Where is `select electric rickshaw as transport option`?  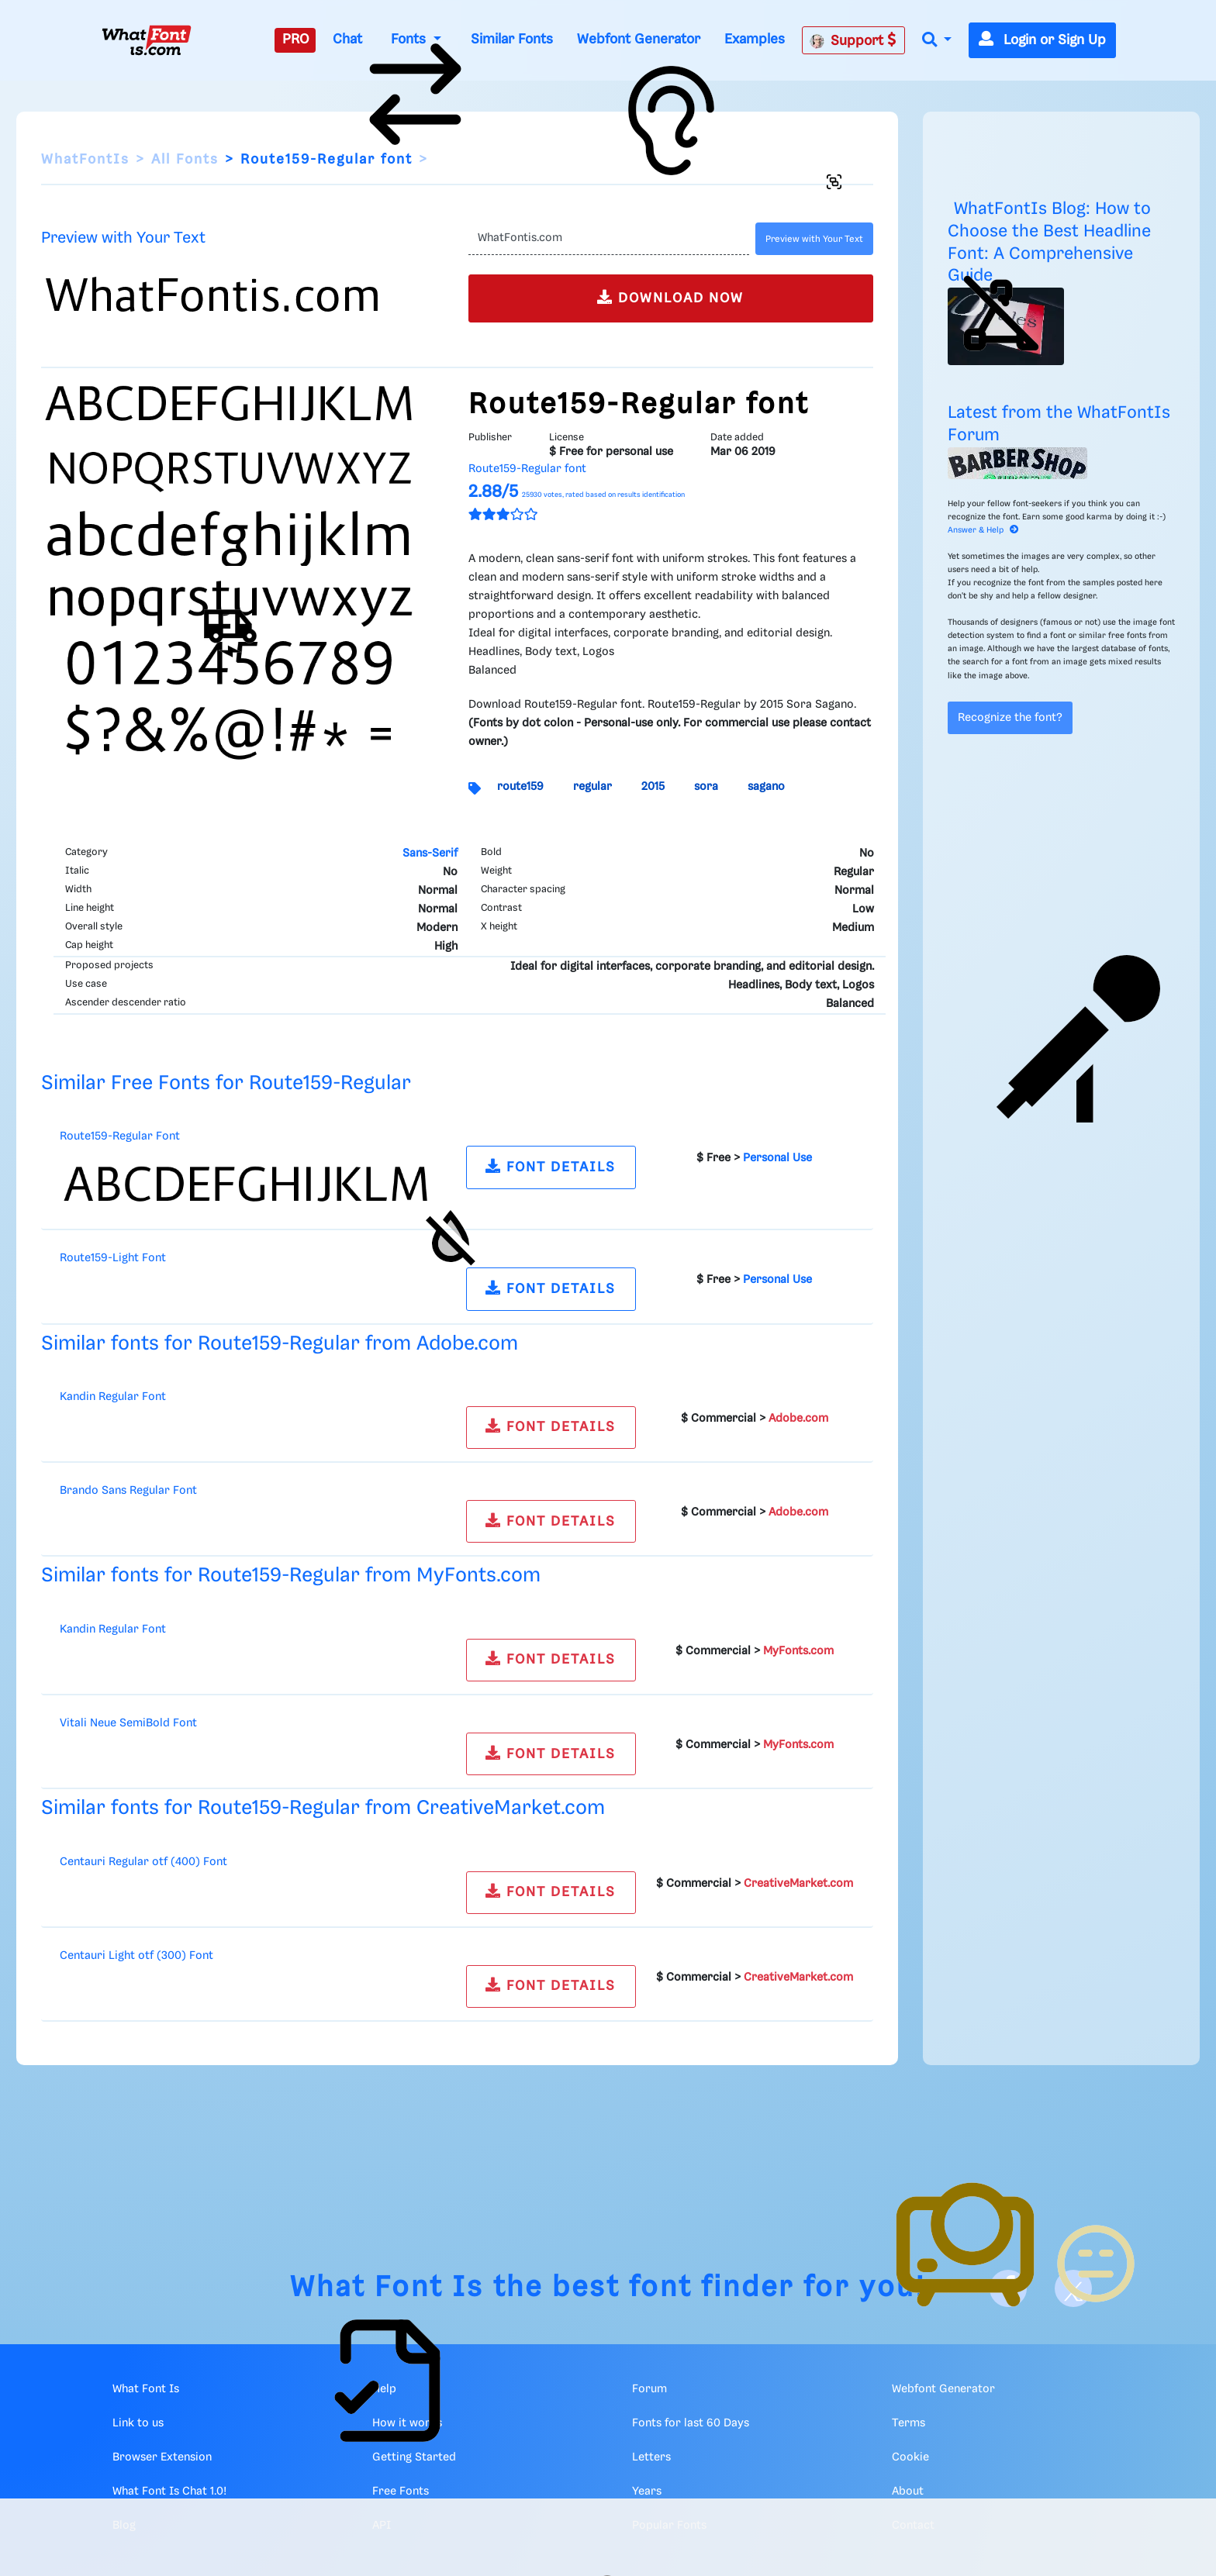 select electric rickshaw as transport option is located at coordinates (230, 631).